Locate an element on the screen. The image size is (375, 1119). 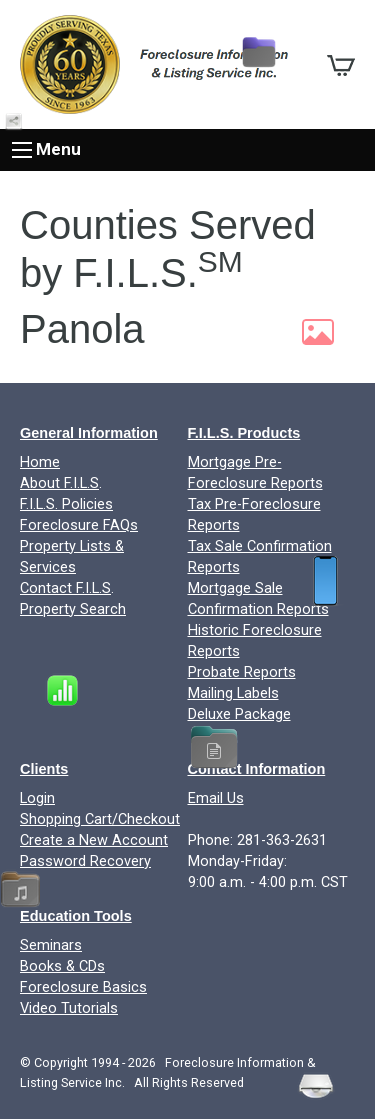
open photo viewer application is located at coordinates (318, 333).